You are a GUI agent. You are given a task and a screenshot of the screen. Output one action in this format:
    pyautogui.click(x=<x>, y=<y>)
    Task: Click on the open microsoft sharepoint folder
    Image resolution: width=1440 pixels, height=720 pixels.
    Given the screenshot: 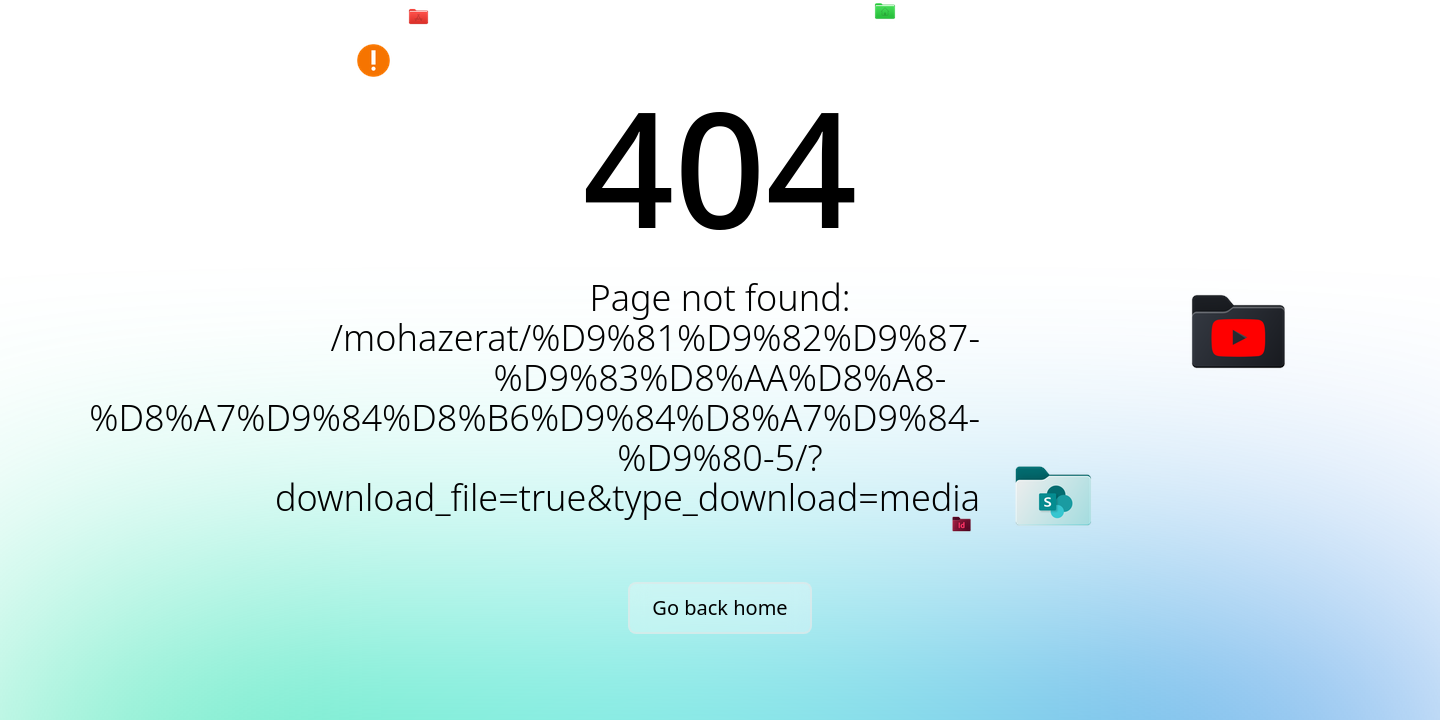 What is the action you would take?
    pyautogui.click(x=1053, y=498)
    